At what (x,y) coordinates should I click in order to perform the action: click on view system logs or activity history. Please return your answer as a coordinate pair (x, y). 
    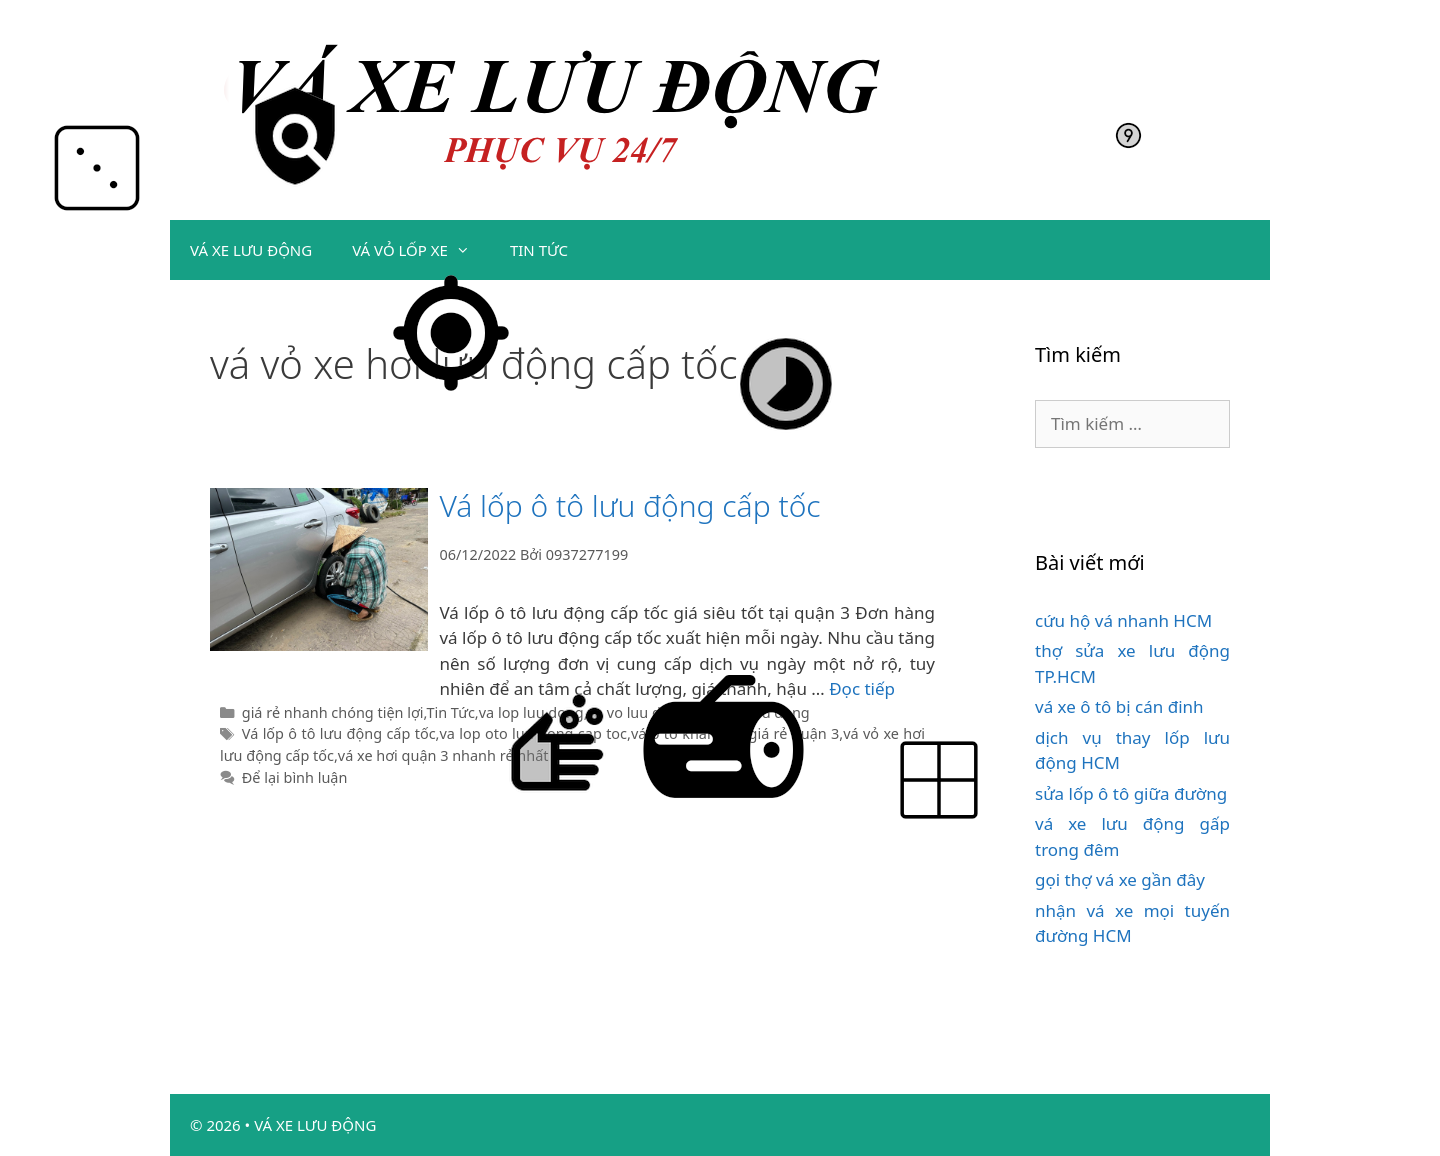
    Looking at the image, I should click on (723, 744).